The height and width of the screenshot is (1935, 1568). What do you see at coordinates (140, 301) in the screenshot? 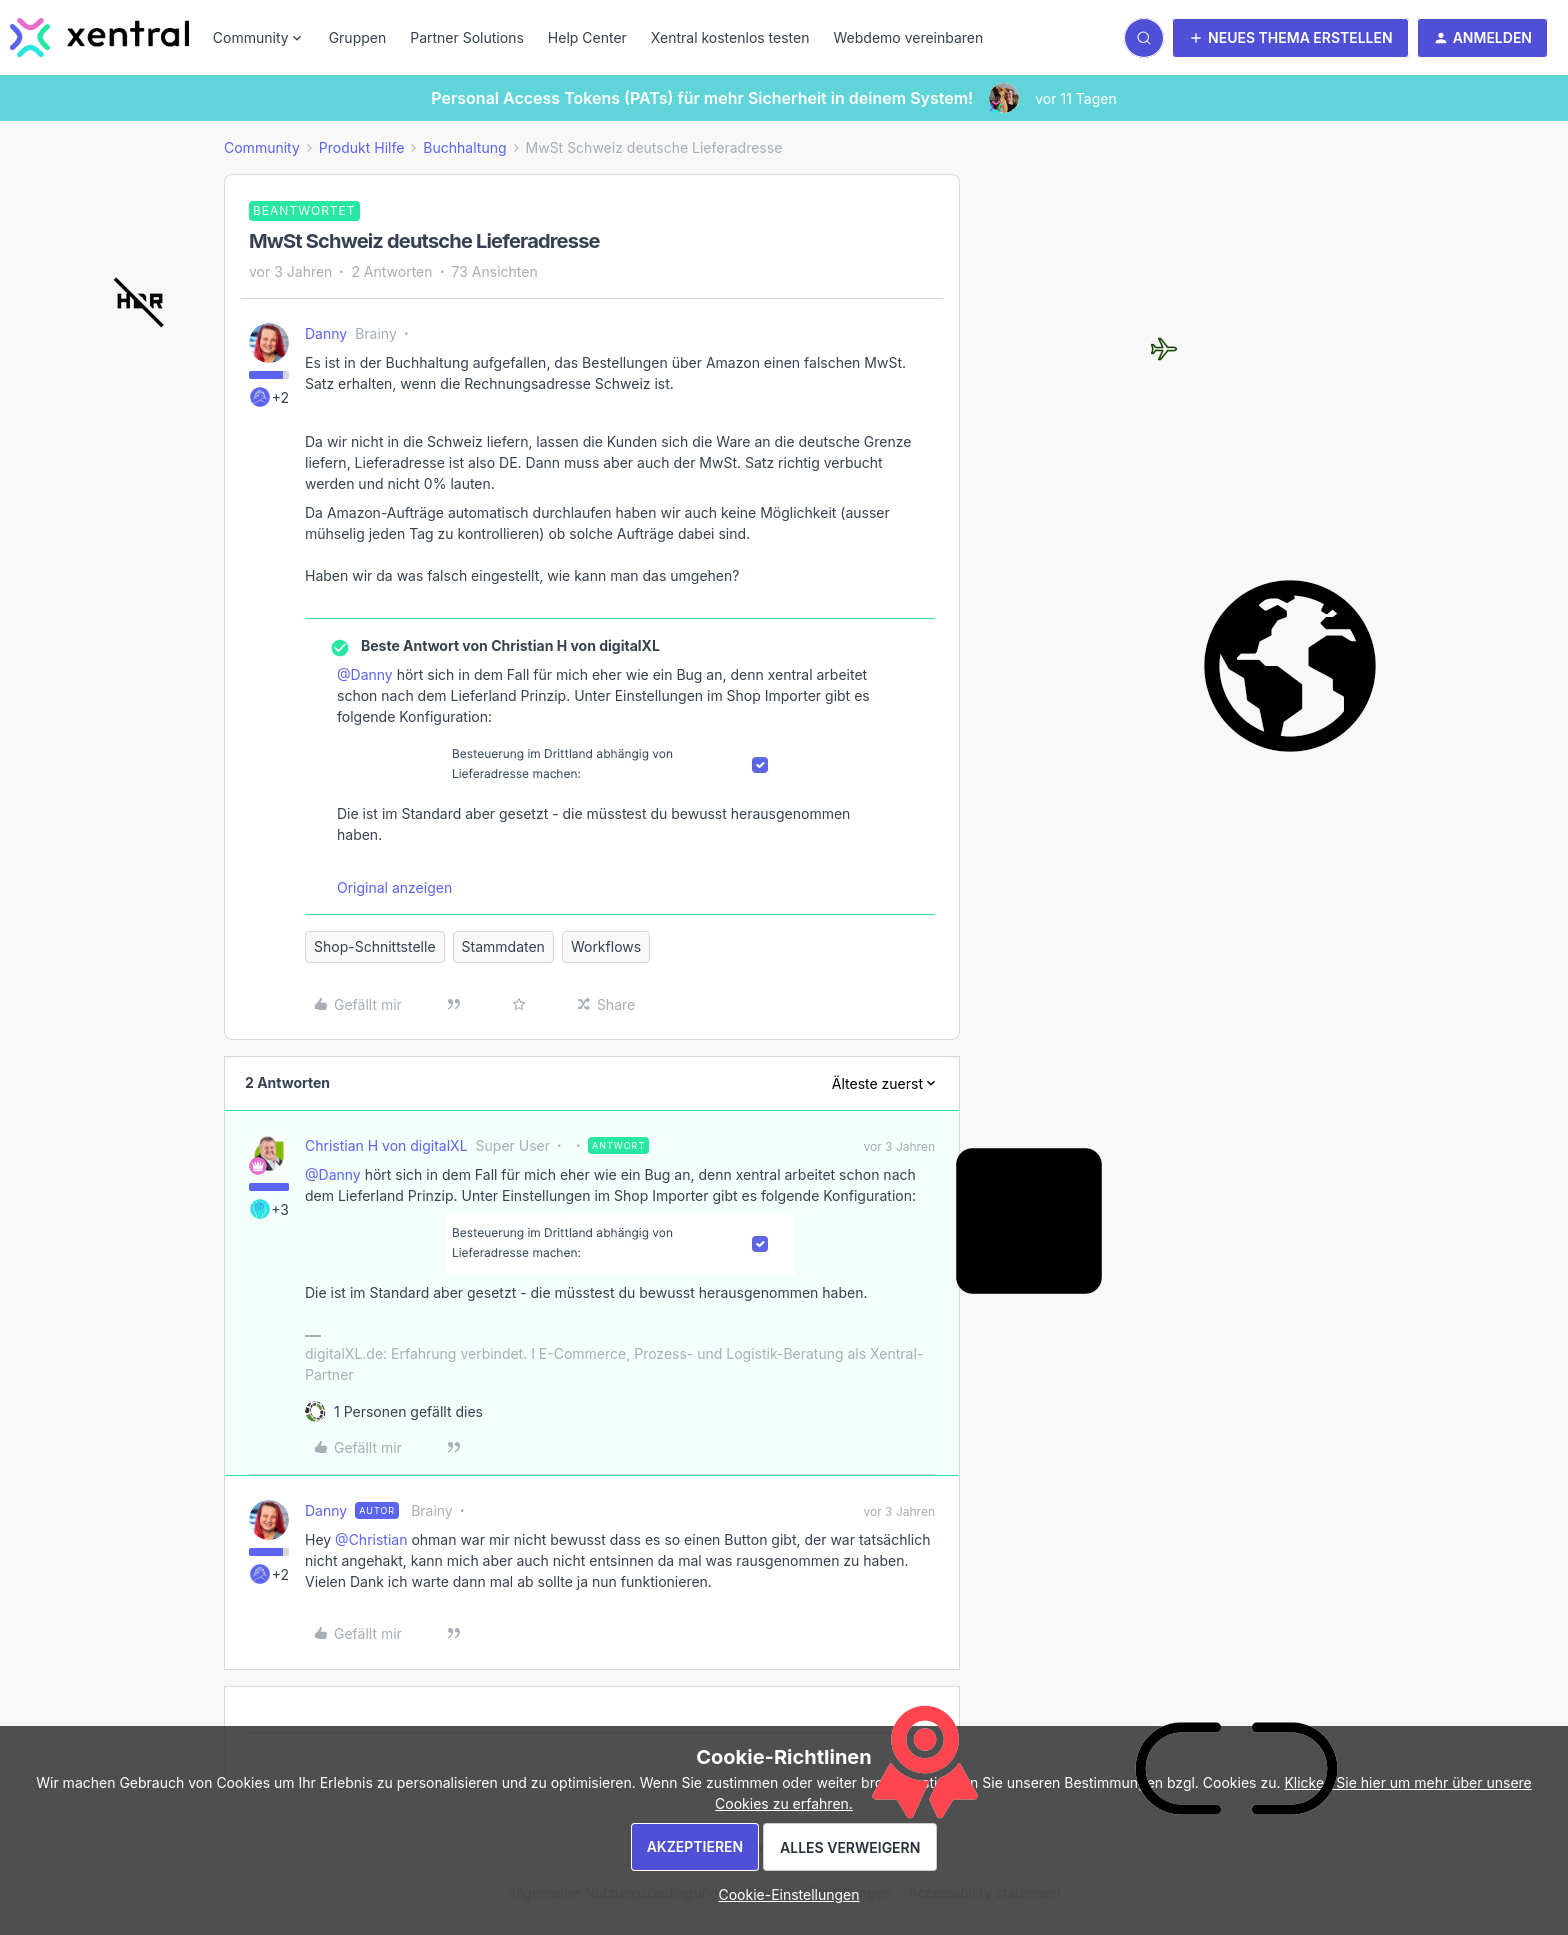
I see `disable HDR mode in camera settings` at bounding box center [140, 301].